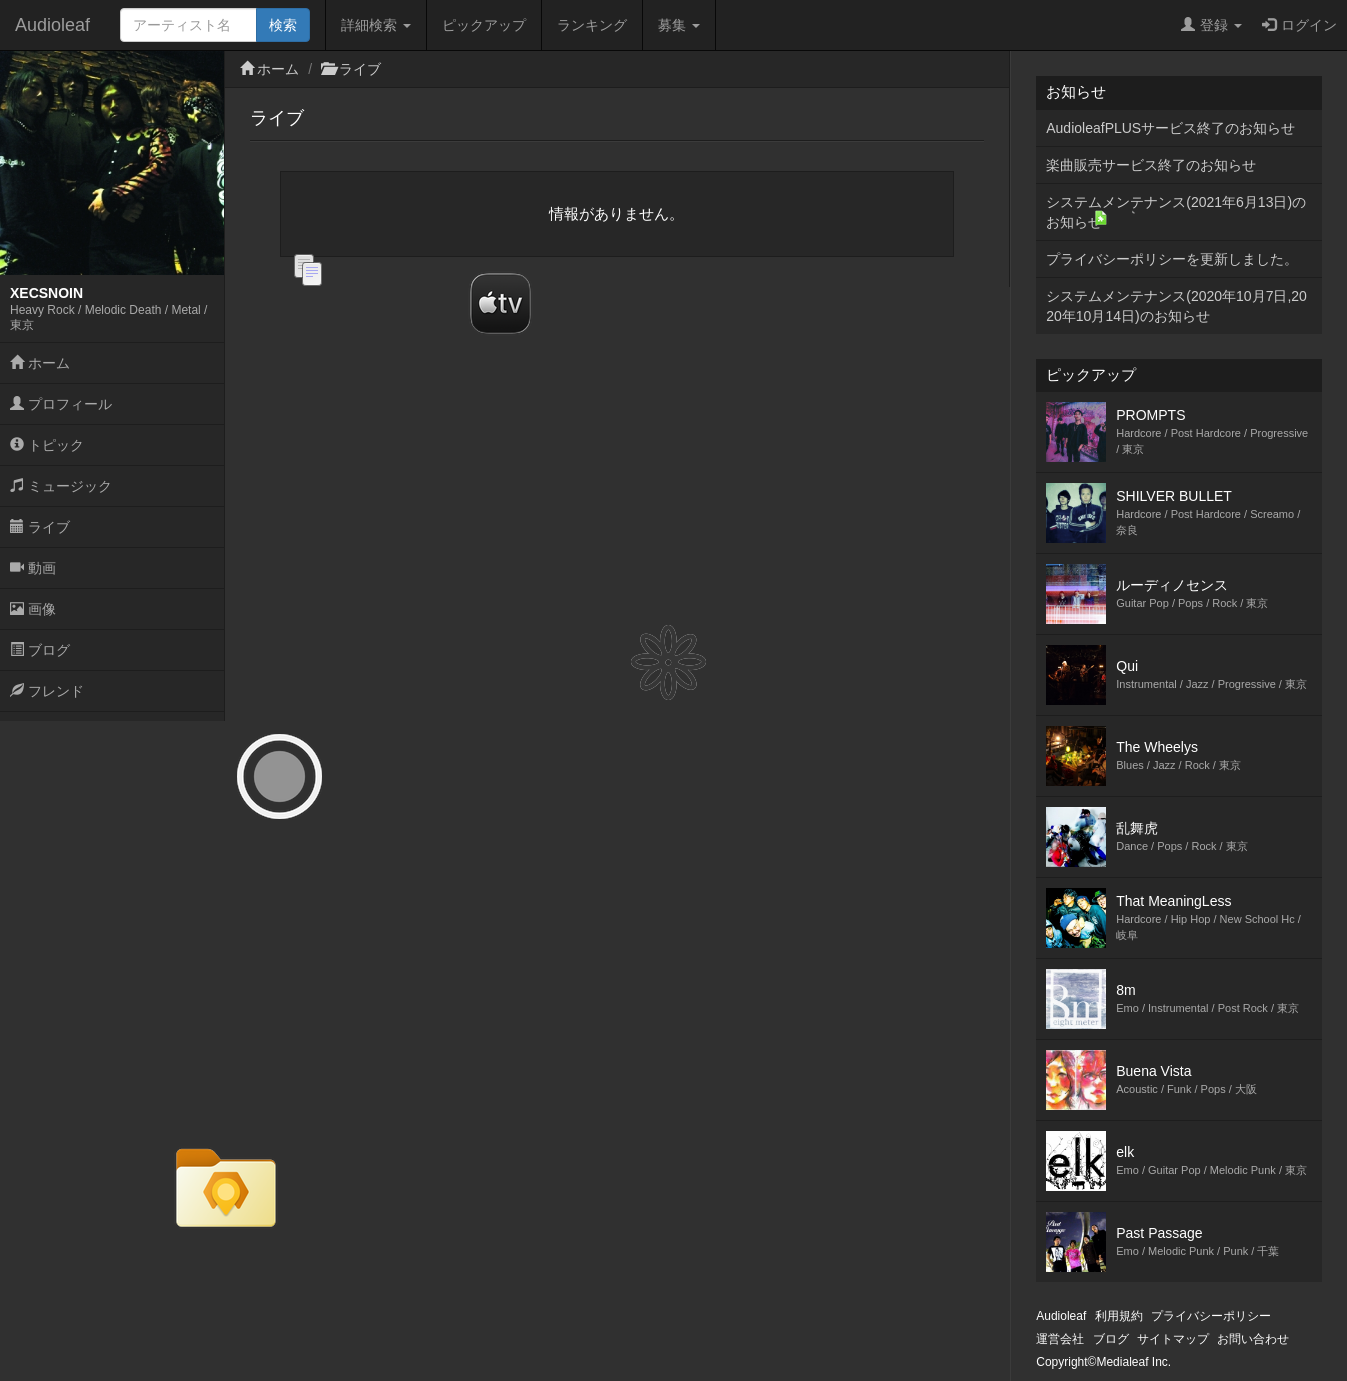  What do you see at coordinates (308, 270) in the screenshot?
I see `copy selected content to clipboard` at bounding box center [308, 270].